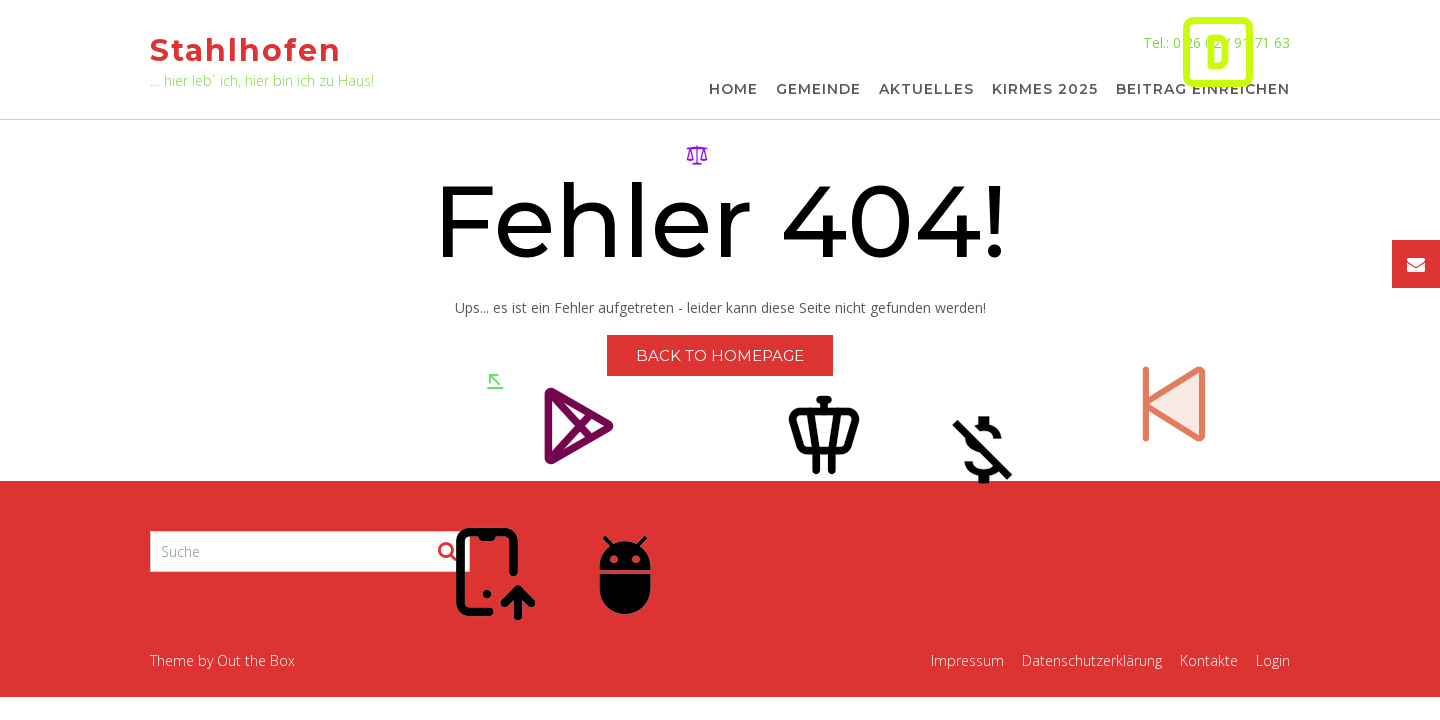  Describe the element at coordinates (494, 381) in the screenshot. I see `navigate to the top-left or beginning of content` at that location.